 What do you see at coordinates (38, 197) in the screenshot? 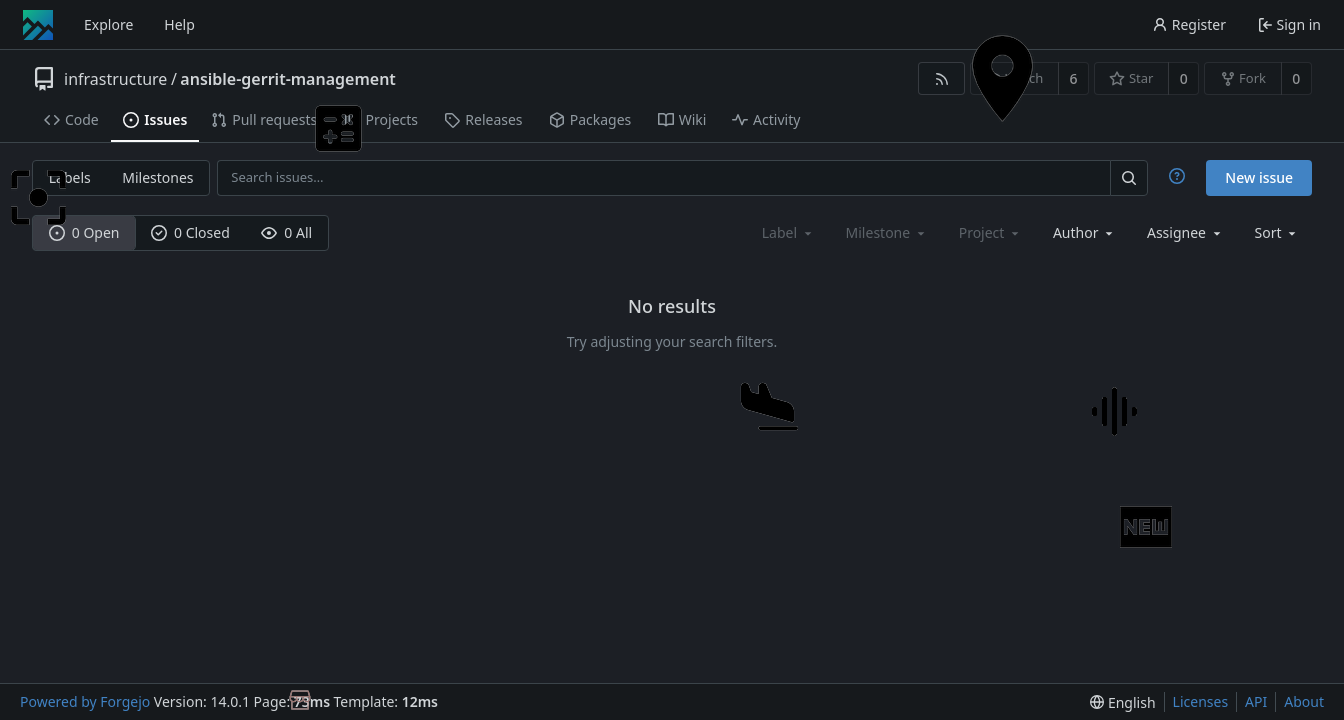
I see `center focus on the current subject` at bounding box center [38, 197].